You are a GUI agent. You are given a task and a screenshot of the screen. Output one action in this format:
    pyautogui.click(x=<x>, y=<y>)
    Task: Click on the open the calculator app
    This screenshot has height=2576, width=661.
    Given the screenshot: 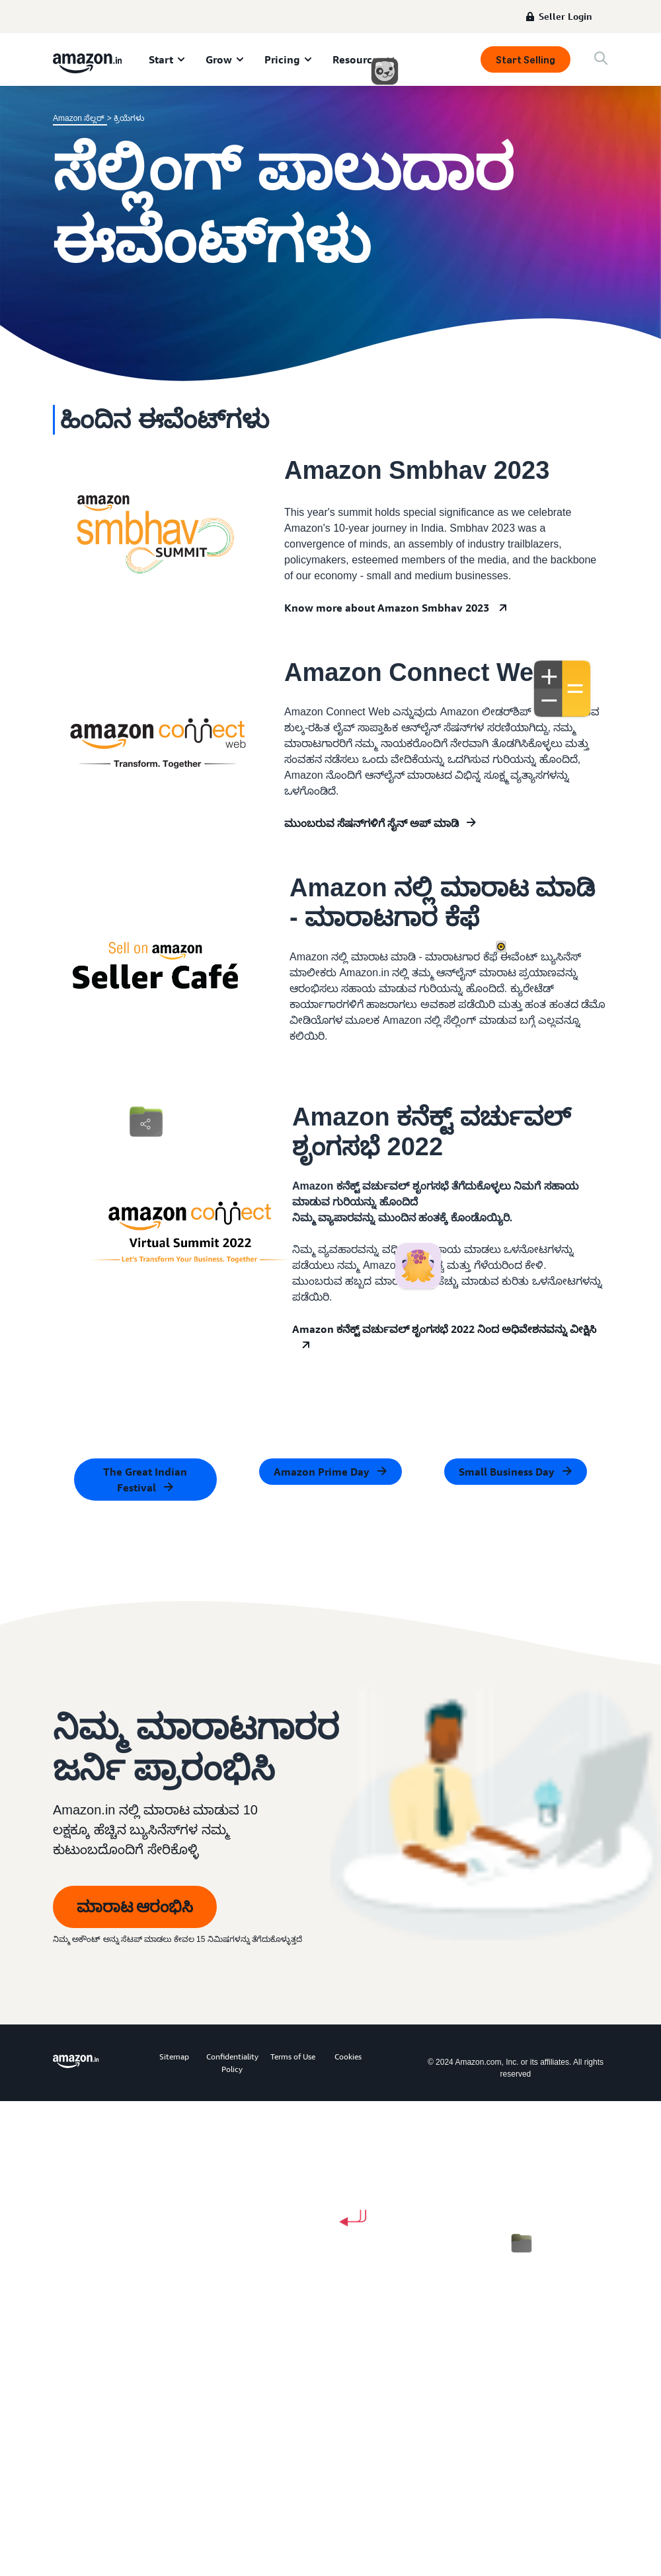 What is the action you would take?
    pyautogui.click(x=562, y=688)
    